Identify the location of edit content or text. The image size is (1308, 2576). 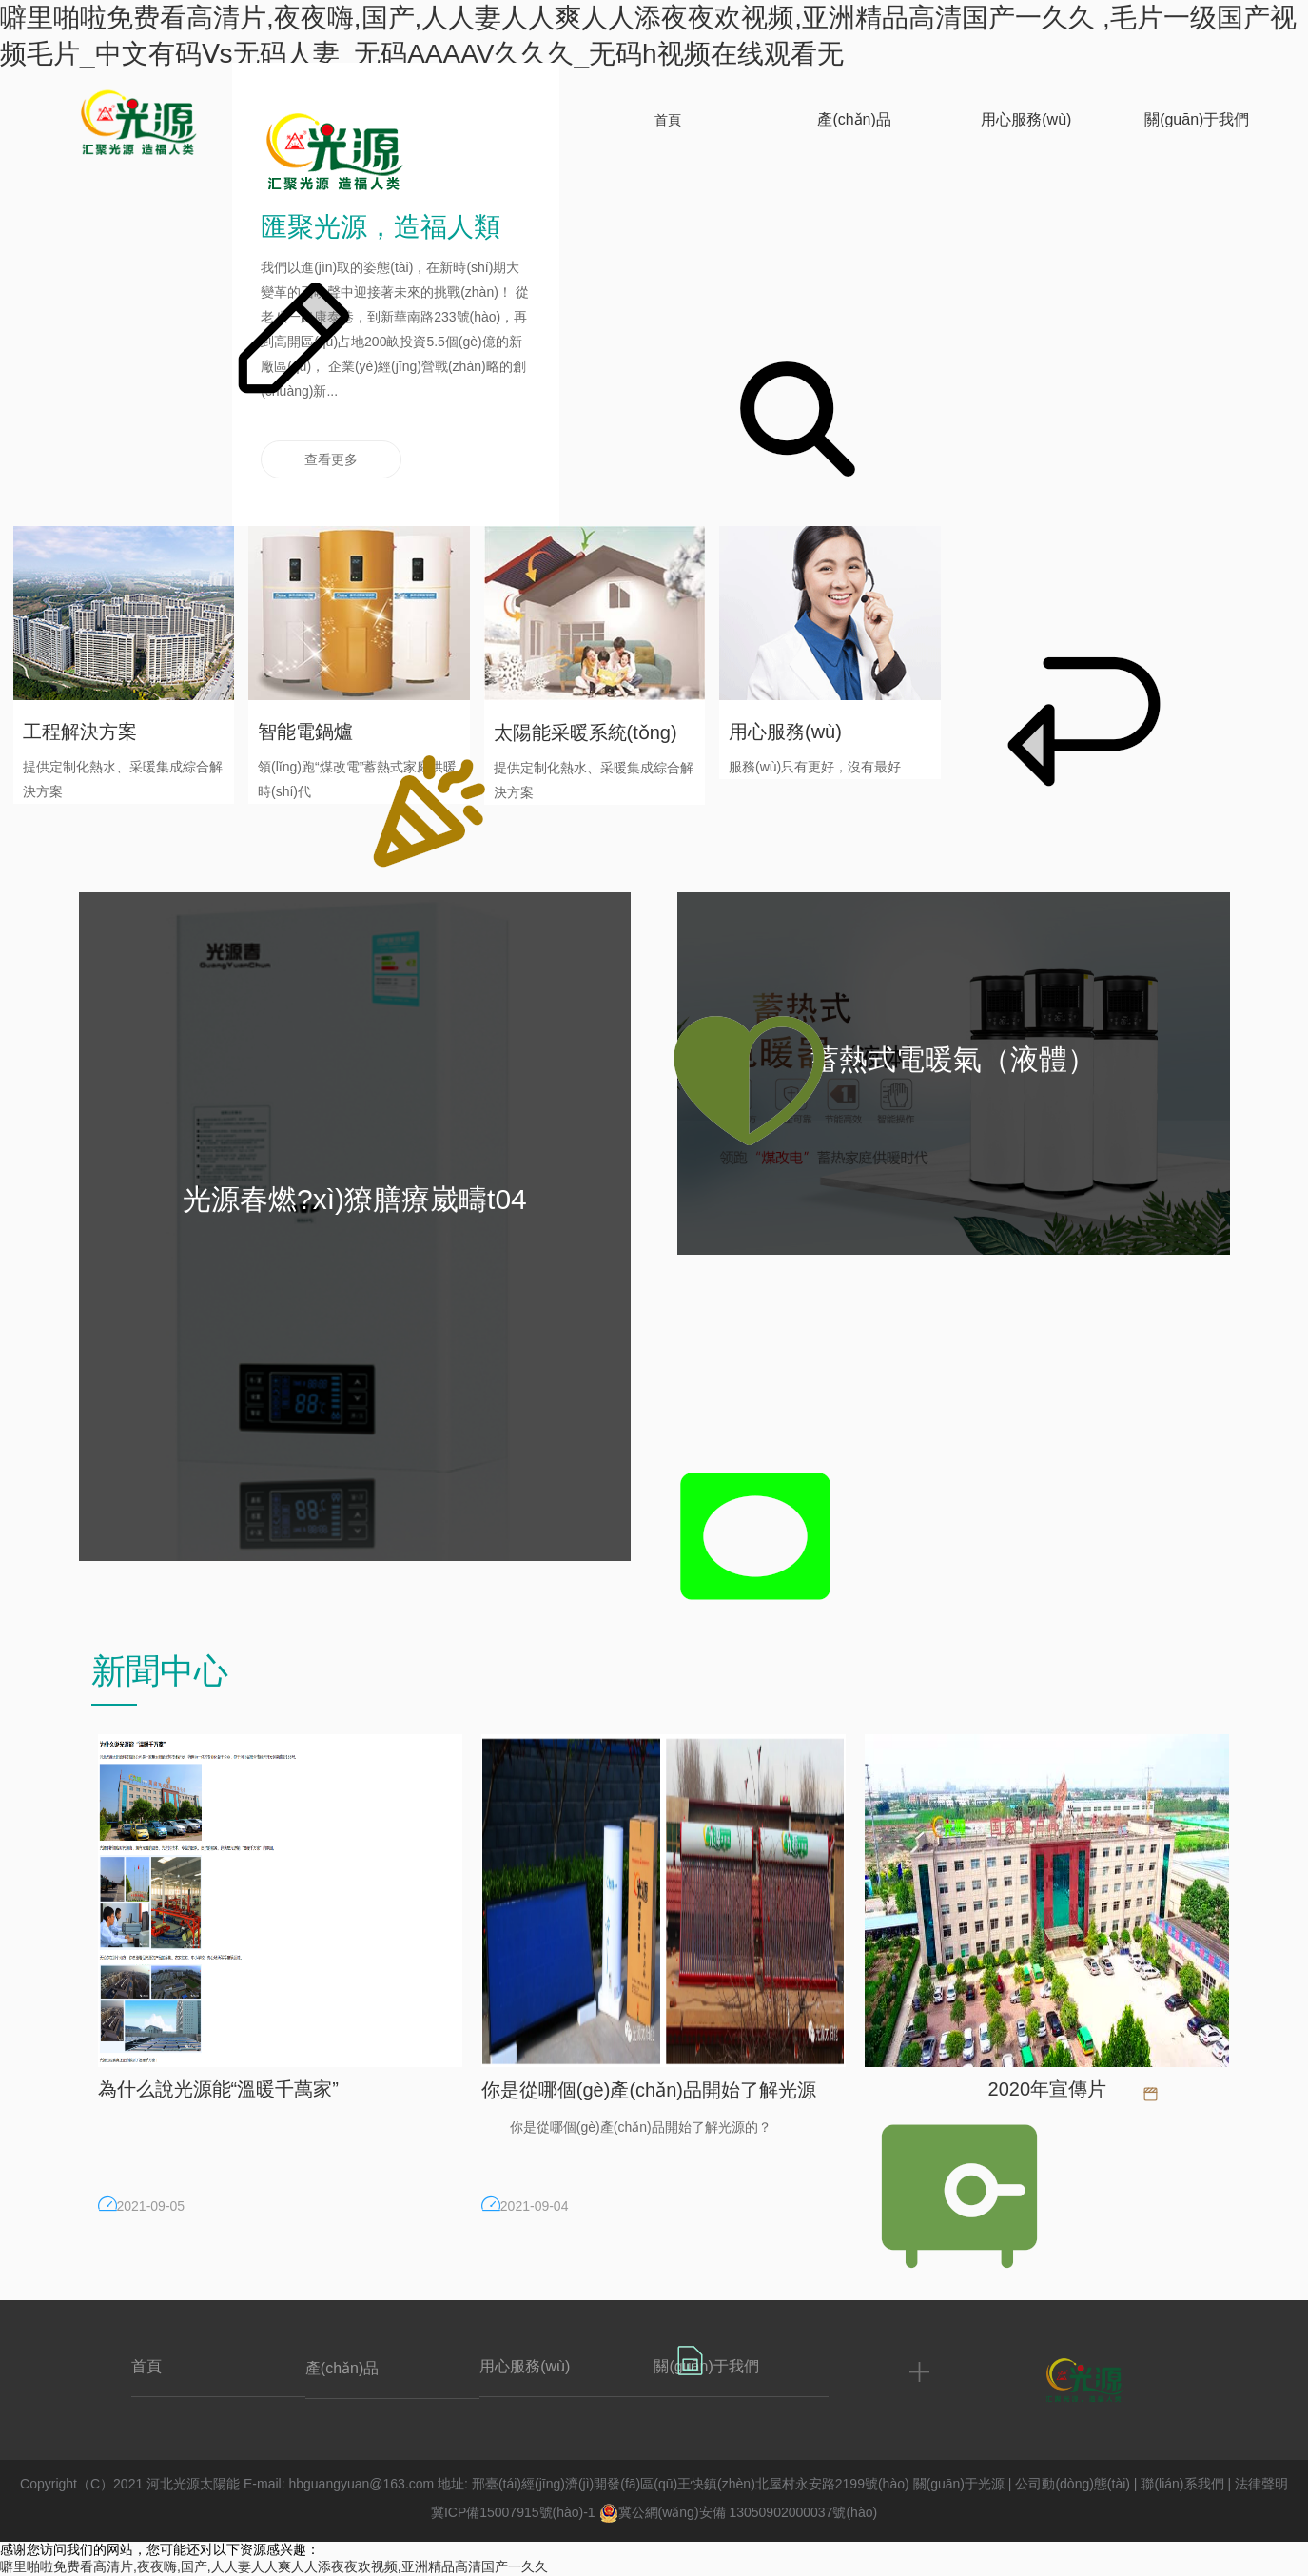
(291, 340).